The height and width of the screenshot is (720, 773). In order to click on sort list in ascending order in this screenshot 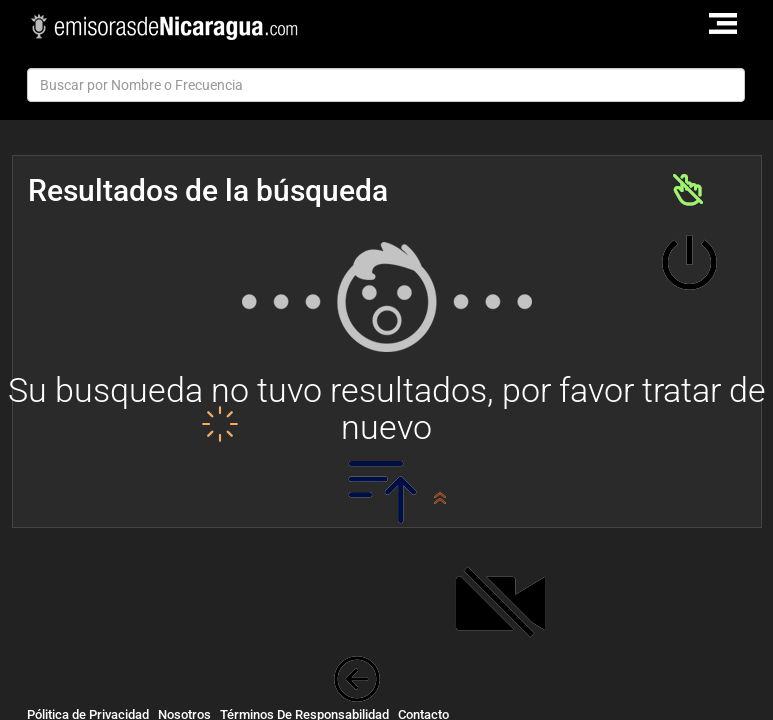, I will do `click(382, 489)`.